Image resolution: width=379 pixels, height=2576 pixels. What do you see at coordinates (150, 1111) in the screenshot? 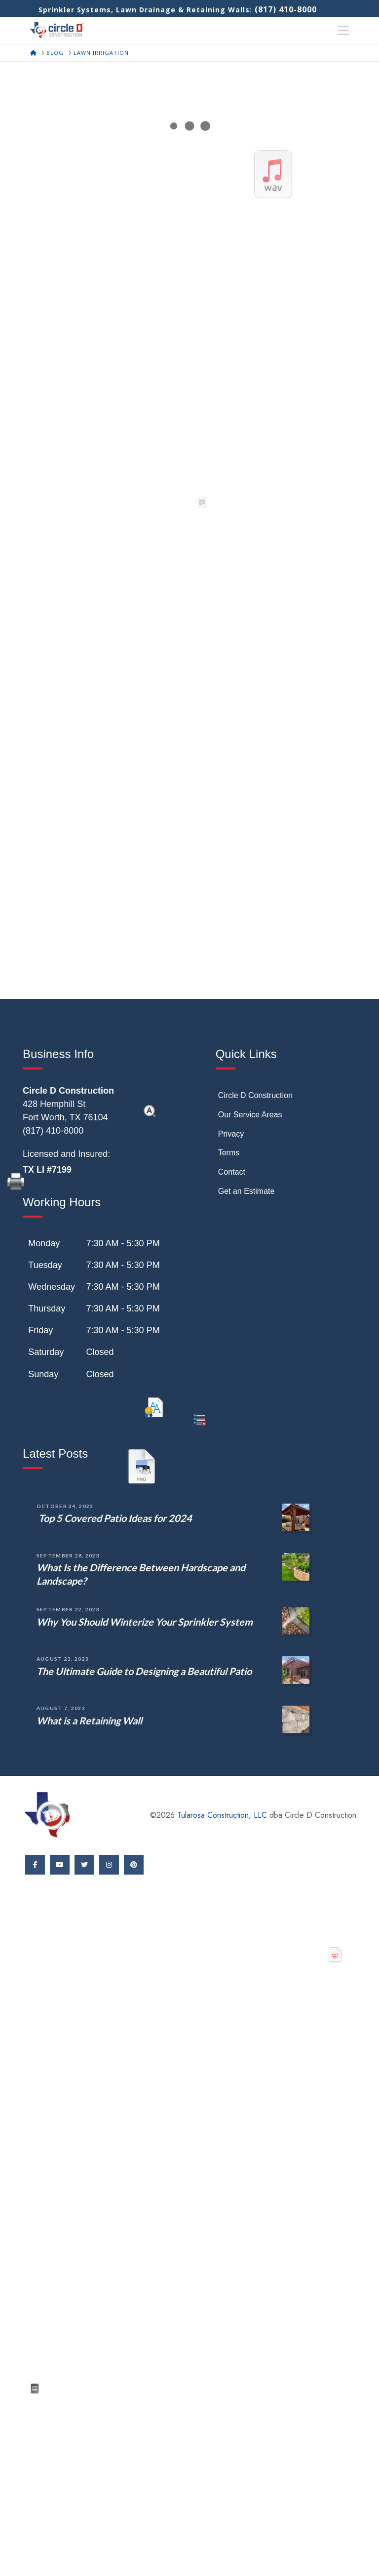
I see `search within the current project` at bounding box center [150, 1111].